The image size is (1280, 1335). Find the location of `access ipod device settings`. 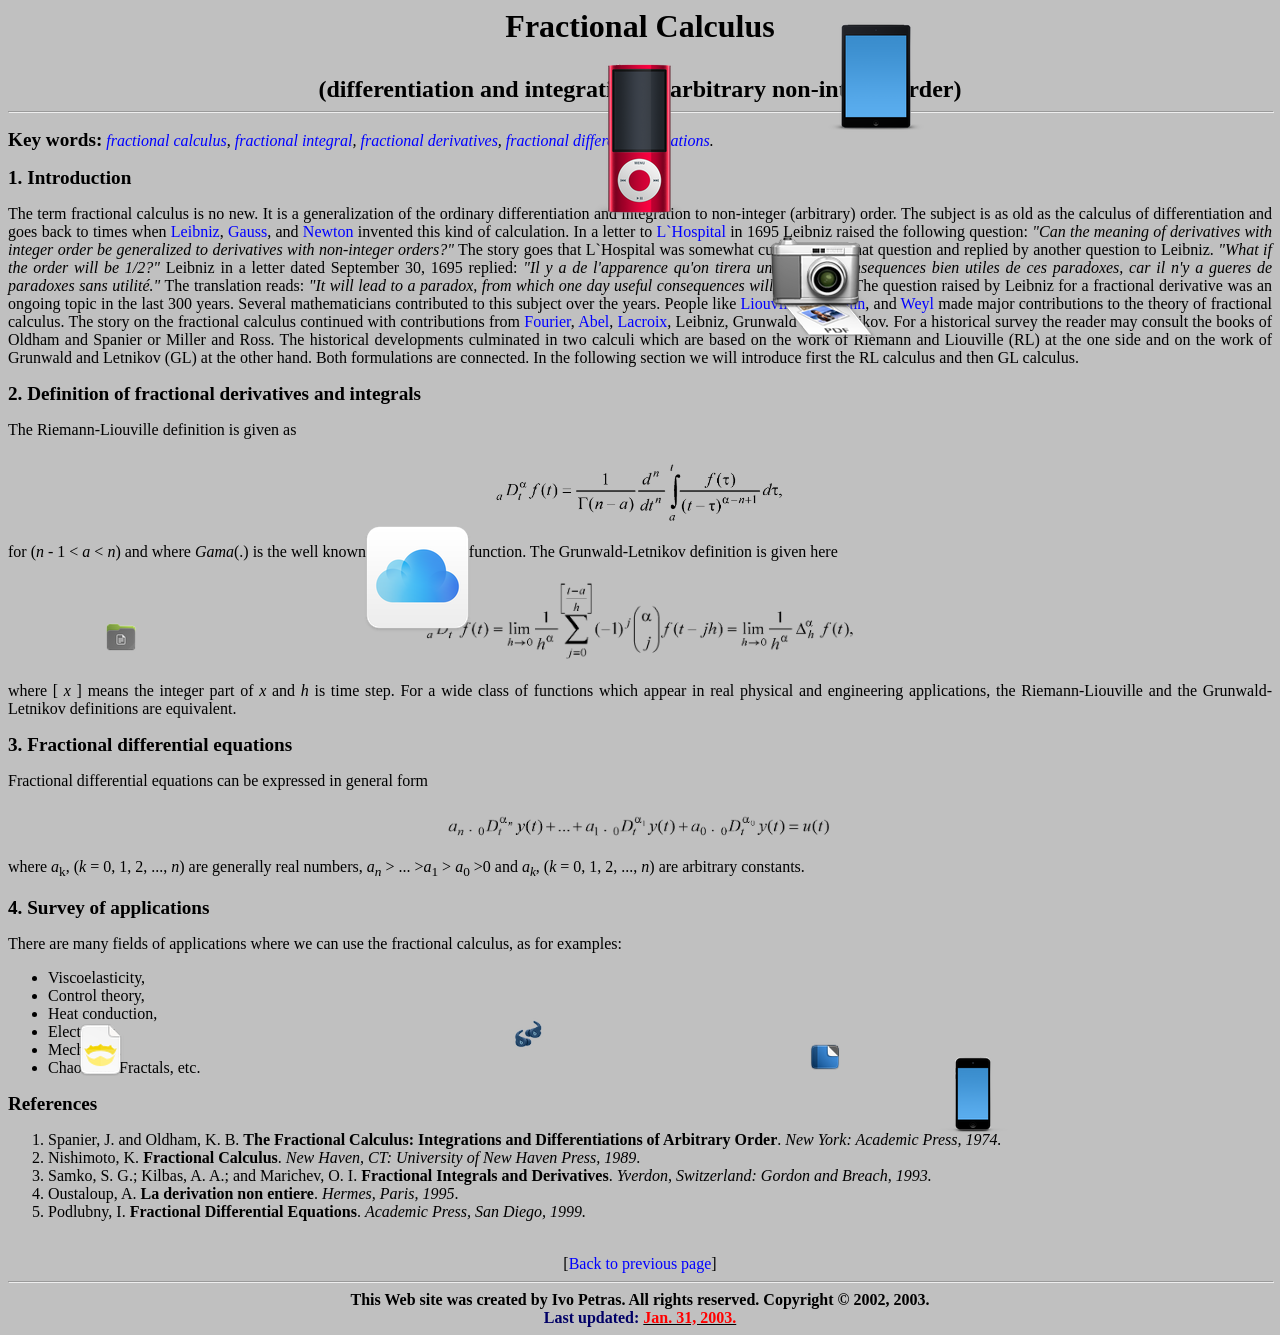

access ipod device settings is located at coordinates (638, 140).